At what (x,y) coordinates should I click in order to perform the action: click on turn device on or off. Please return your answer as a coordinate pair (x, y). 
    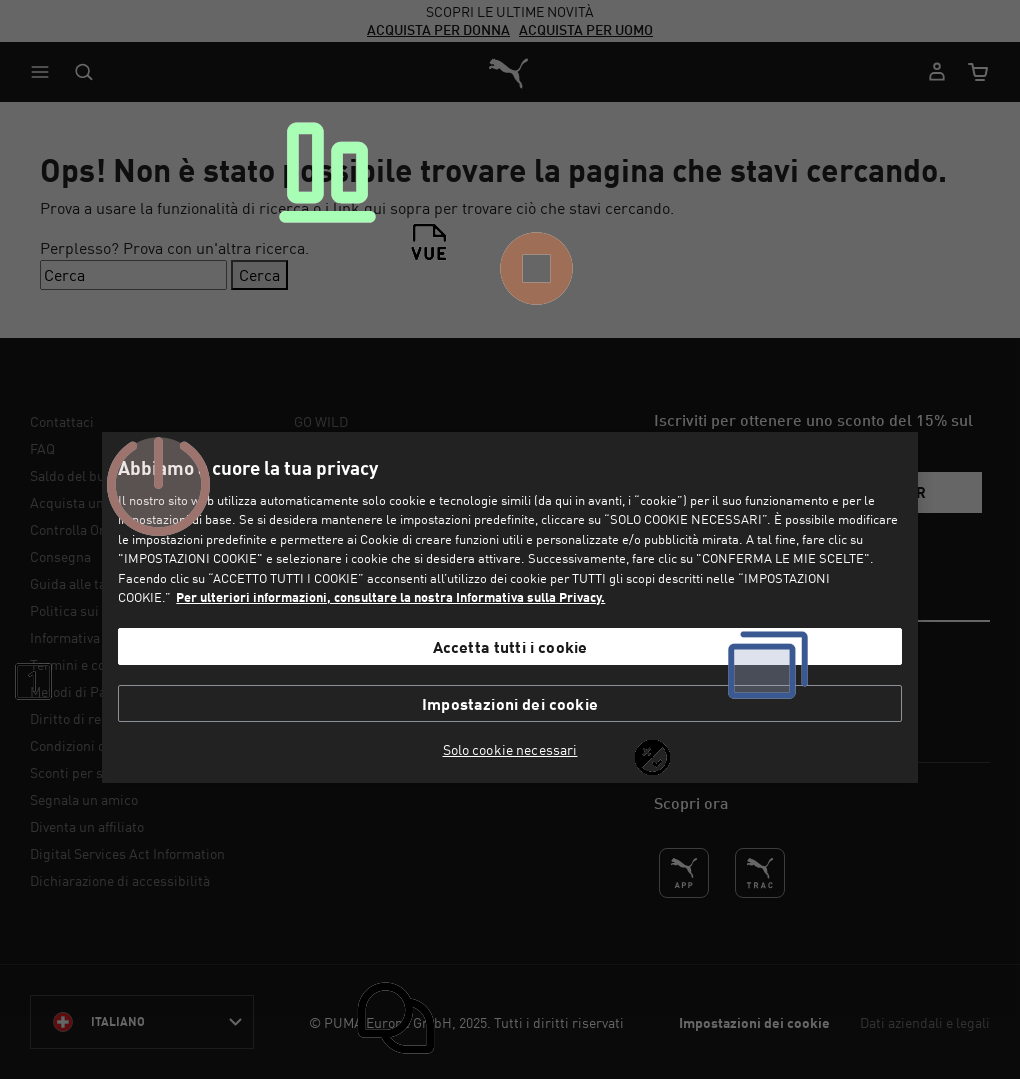
    Looking at the image, I should click on (158, 484).